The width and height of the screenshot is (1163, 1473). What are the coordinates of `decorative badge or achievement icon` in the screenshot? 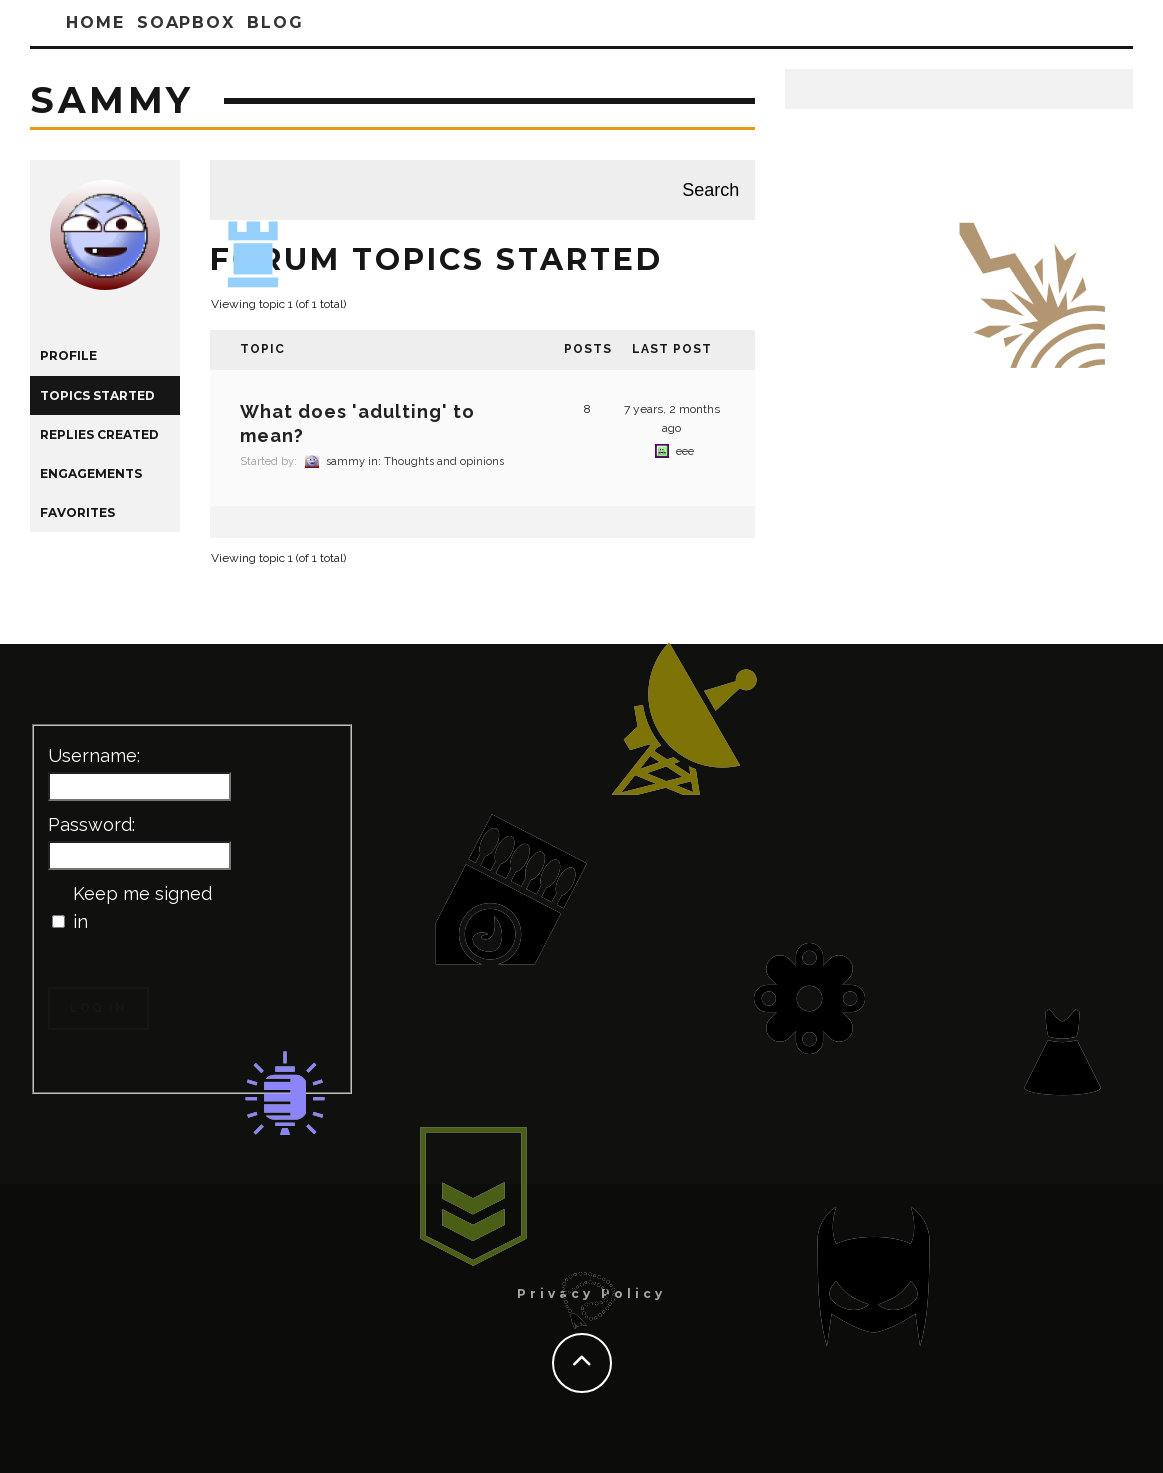 It's located at (809, 998).